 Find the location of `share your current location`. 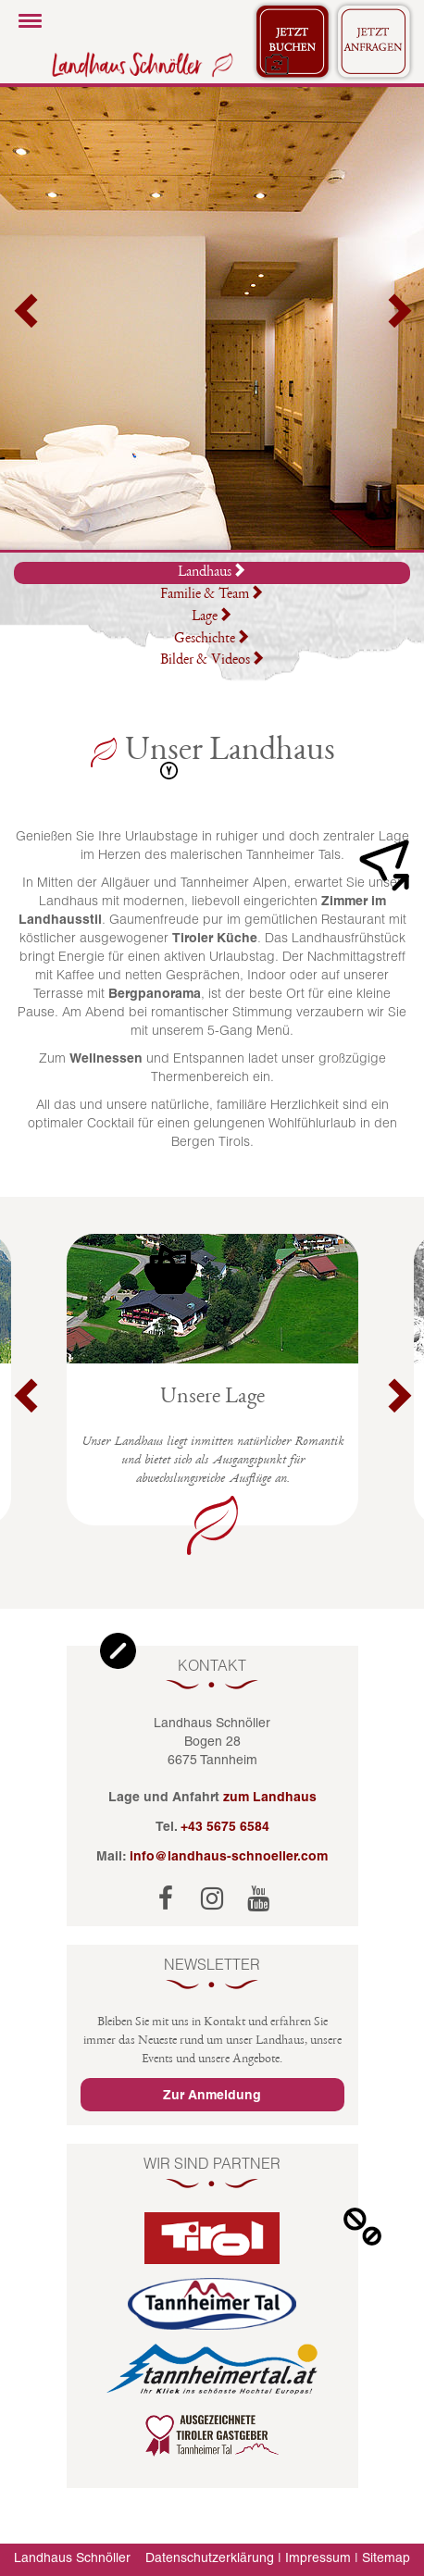

share your current location is located at coordinates (384, 864).